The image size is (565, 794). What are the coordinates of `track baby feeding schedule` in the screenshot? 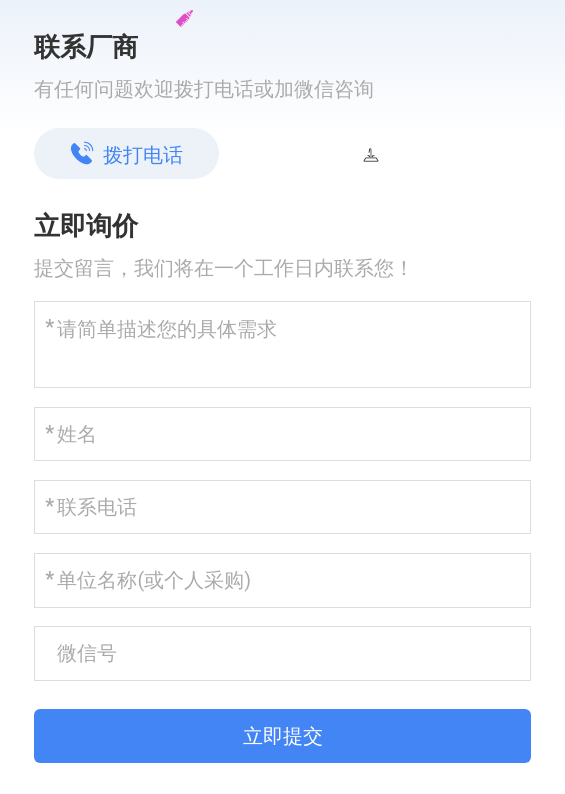 It's located at (184, 18).